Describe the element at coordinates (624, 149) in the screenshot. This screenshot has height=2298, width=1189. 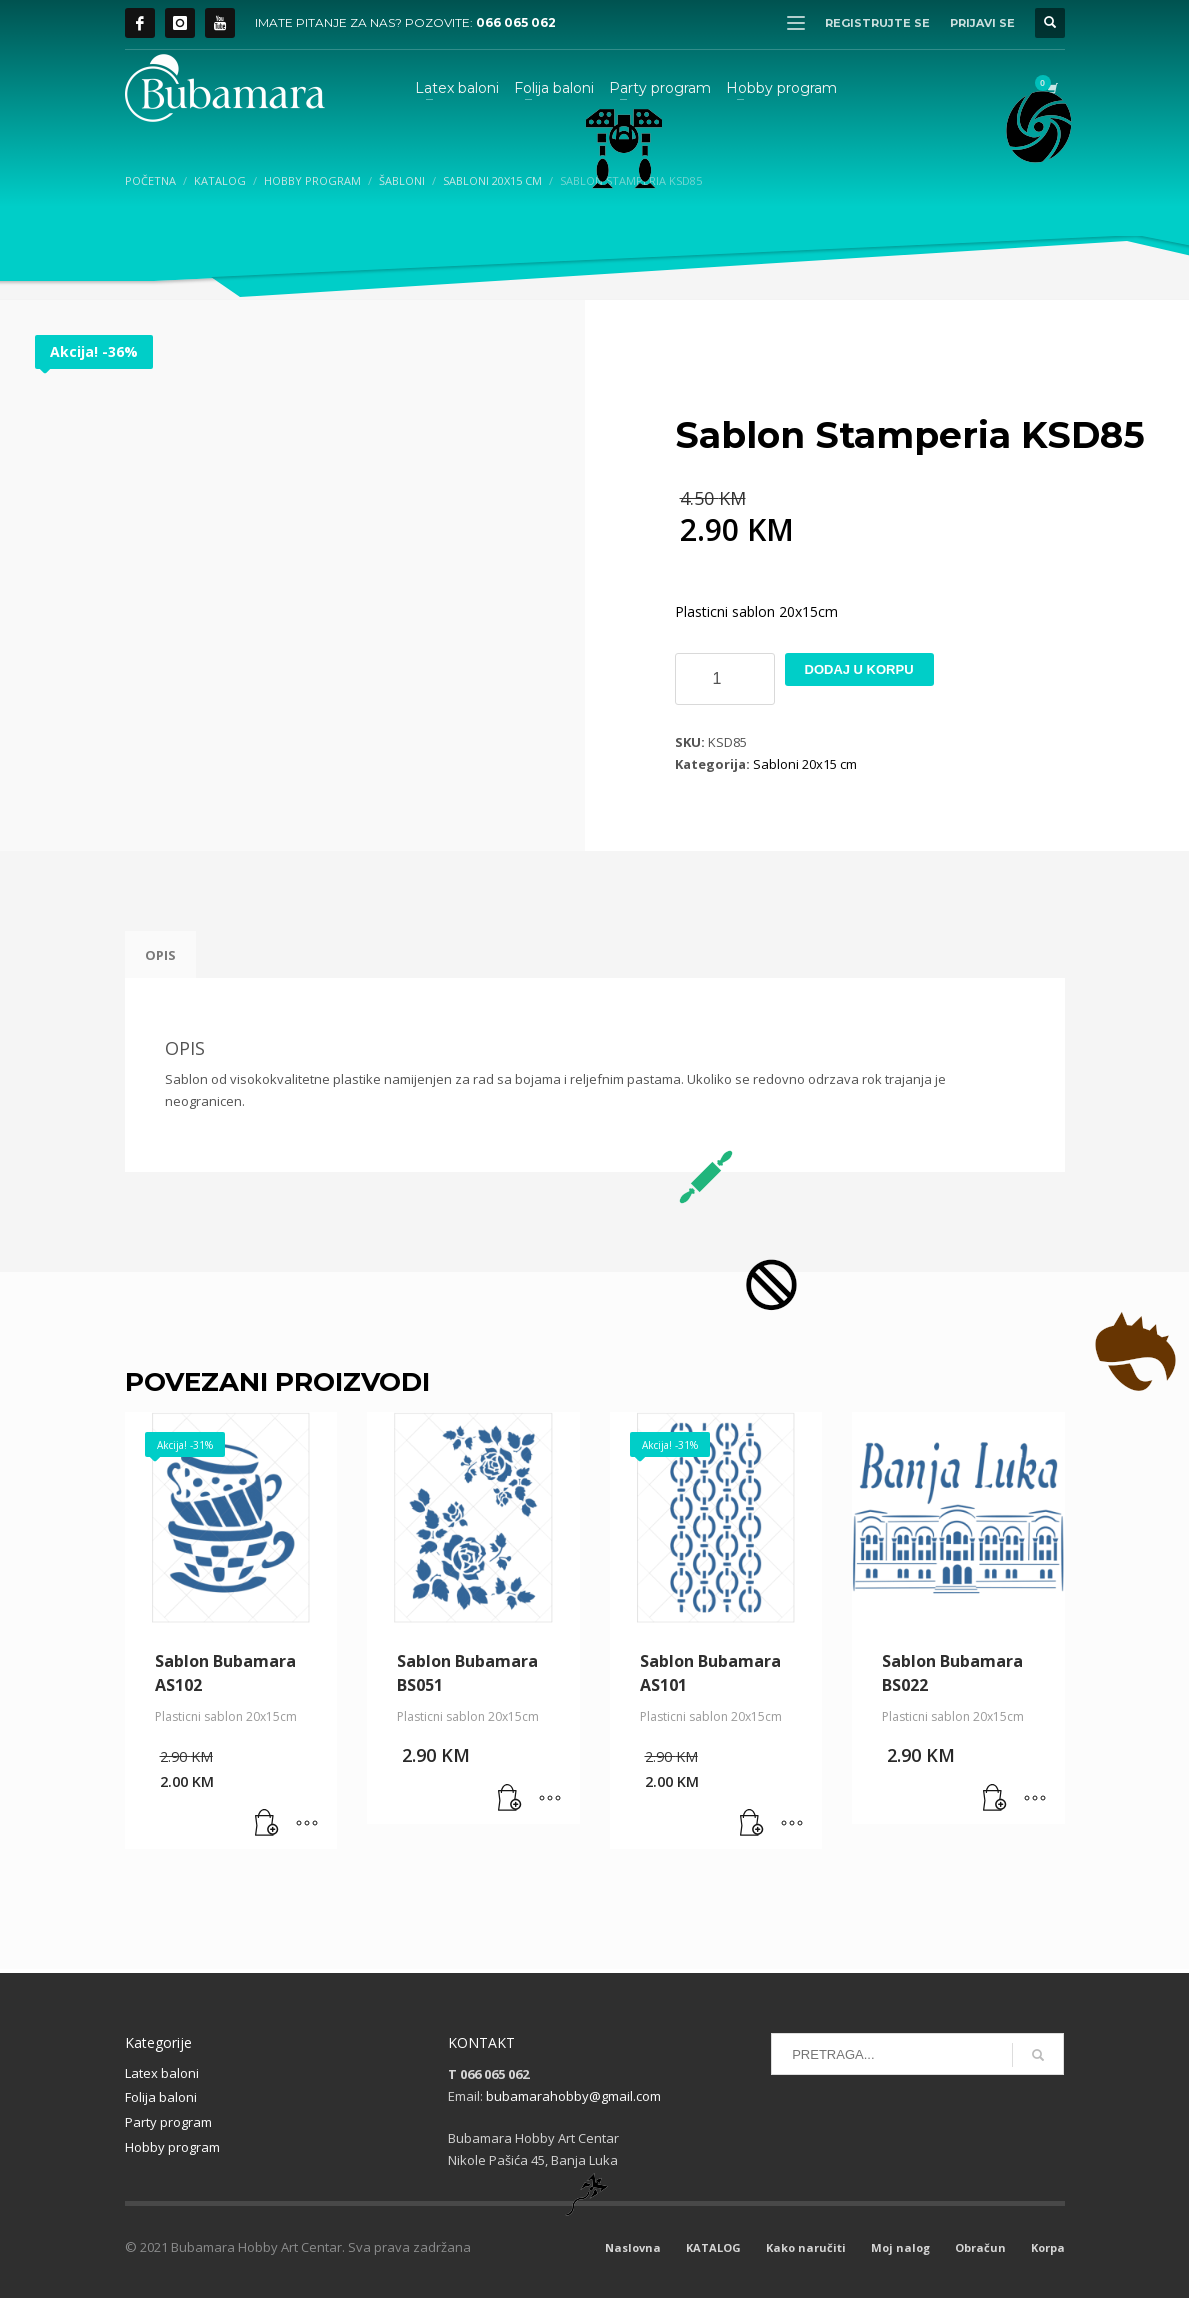
I see `select missile mech unit in game` at that location.